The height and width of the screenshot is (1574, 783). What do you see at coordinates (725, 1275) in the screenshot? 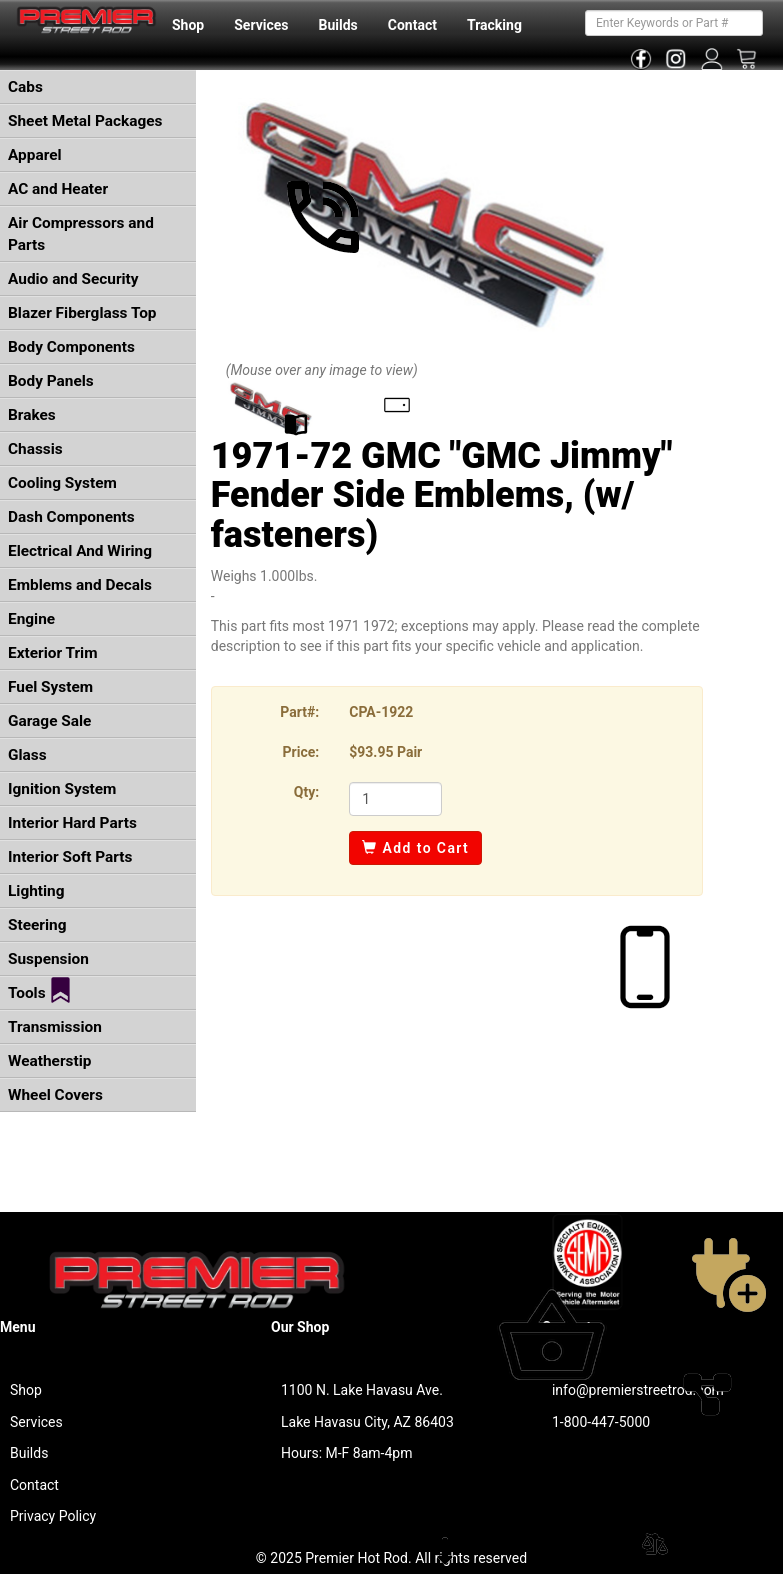
I see `add a new power connection or device` at bounding box center [725, 1275].